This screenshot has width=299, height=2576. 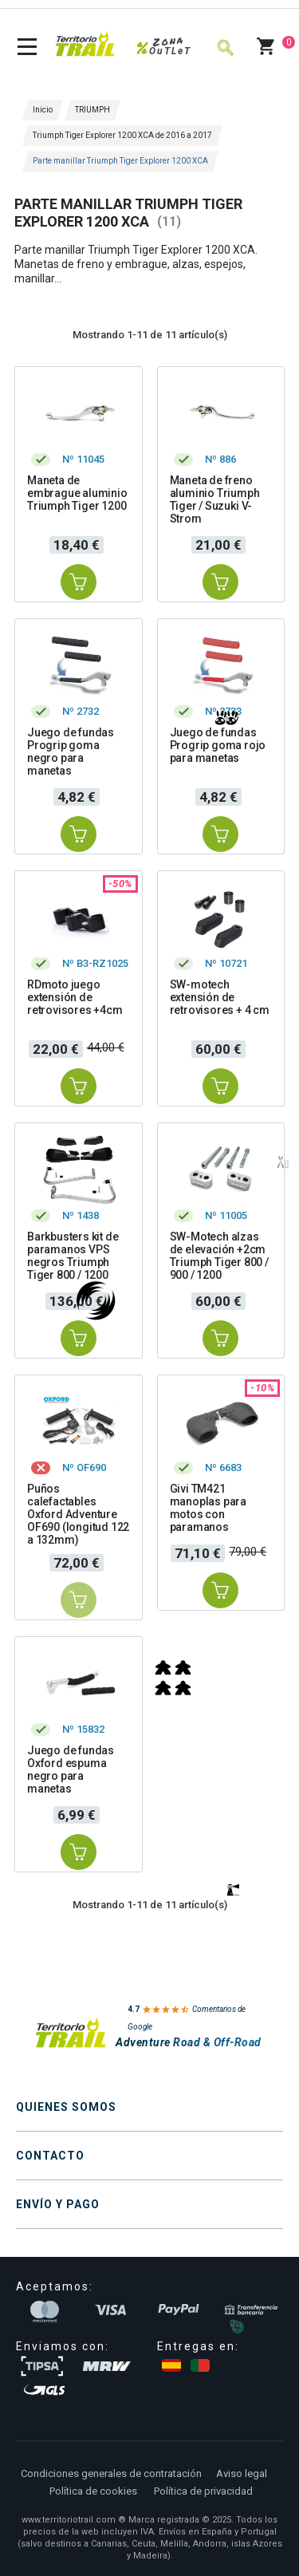 What do you see at coordinates (282, 1162) in the screenshot?
I see `browse skiing or winter sports activities` at bounding box center [282, 1162].